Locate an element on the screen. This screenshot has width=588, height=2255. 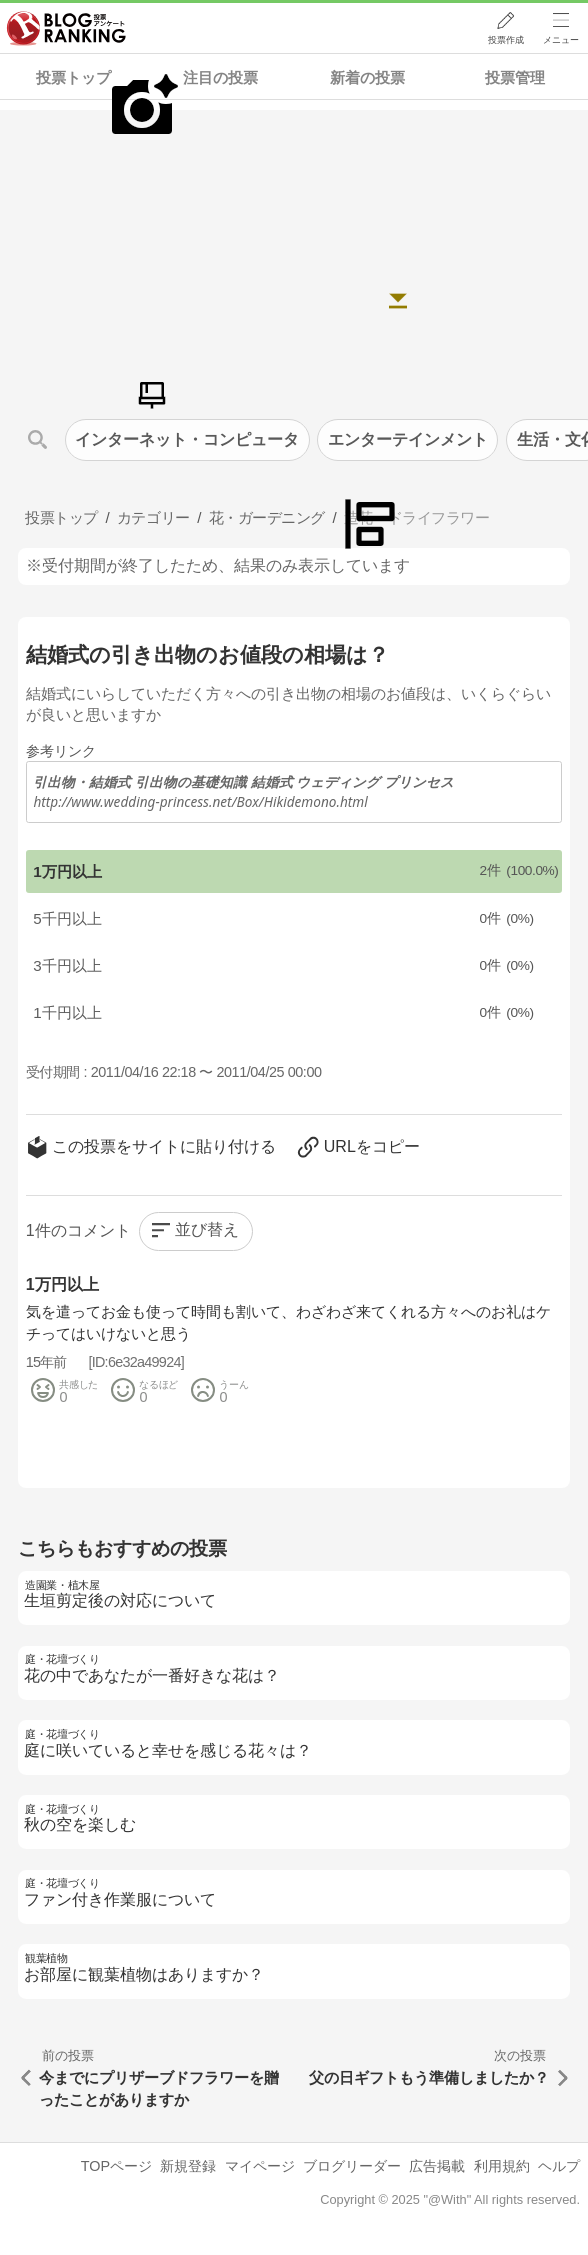
align selected items to the left edge is located at coordinates (370, 524).